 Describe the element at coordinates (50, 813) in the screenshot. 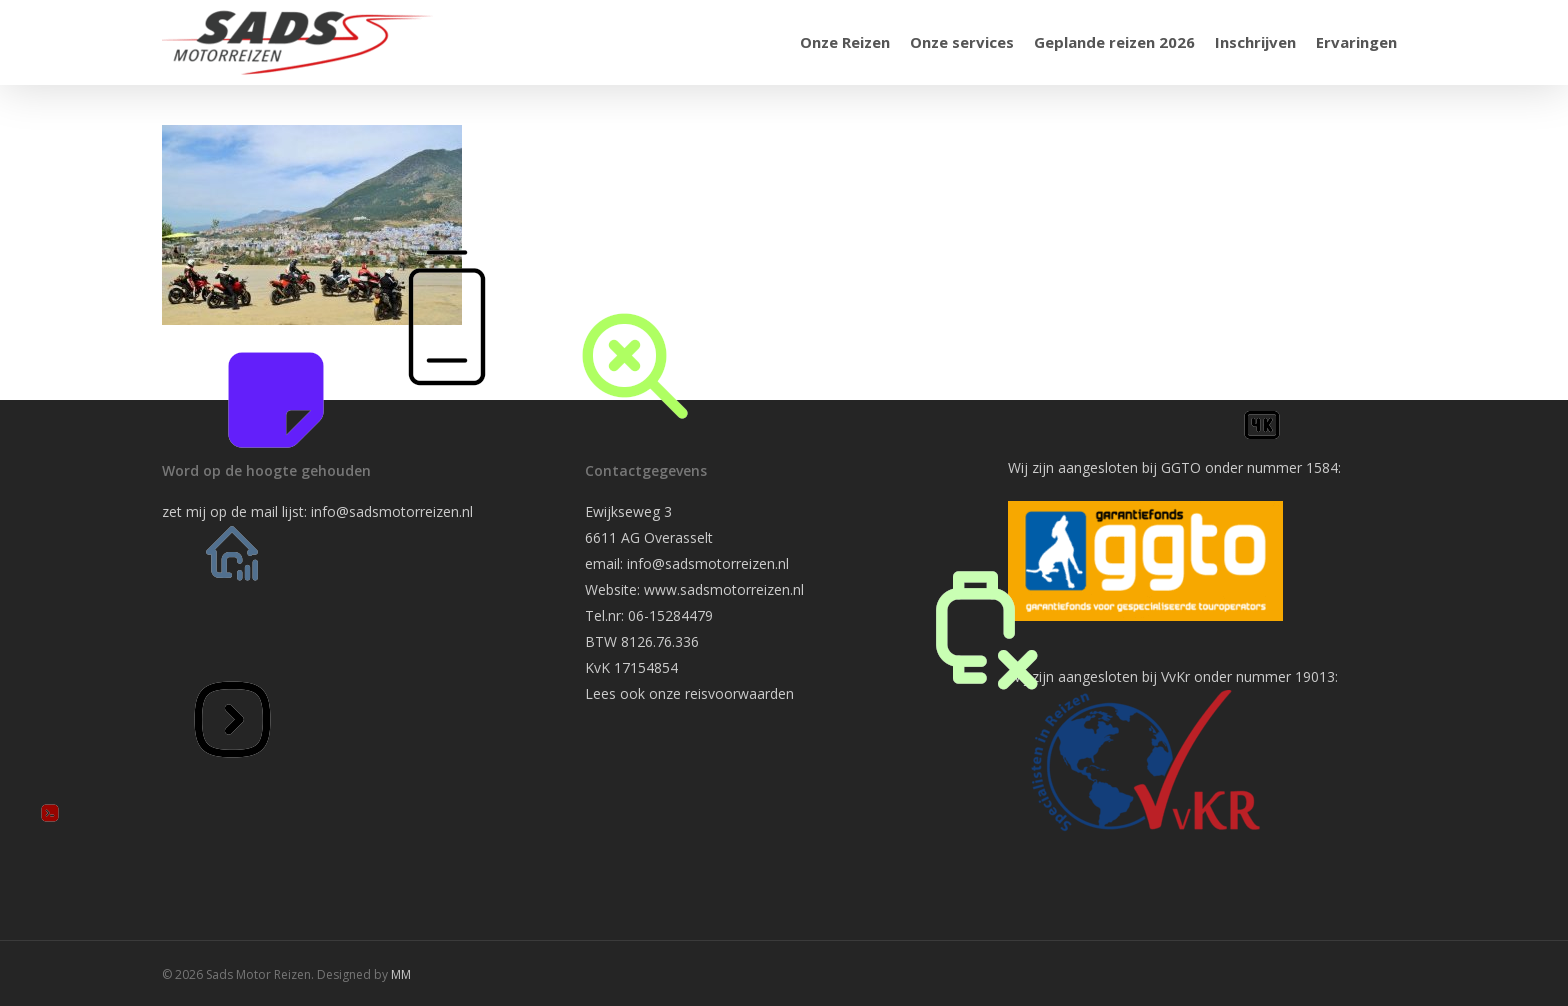

I see `tabler icons brand logo` at that location.